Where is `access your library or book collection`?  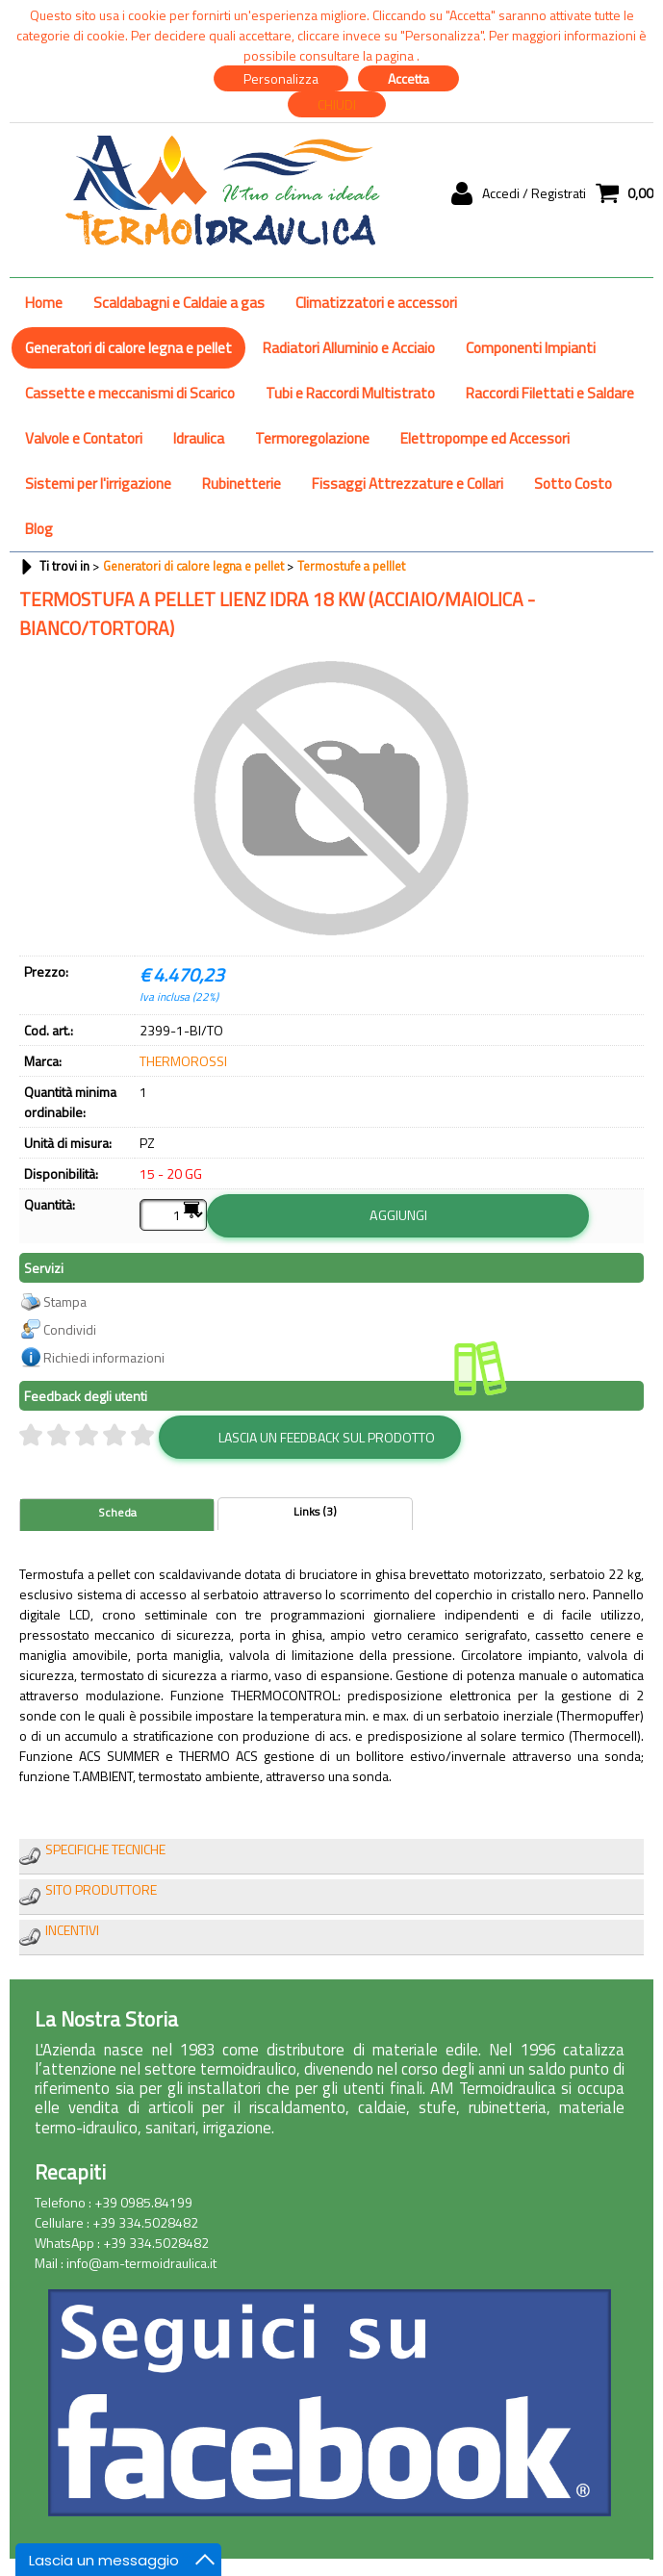 access your library or book collection is located at coordinates (478, 1369).